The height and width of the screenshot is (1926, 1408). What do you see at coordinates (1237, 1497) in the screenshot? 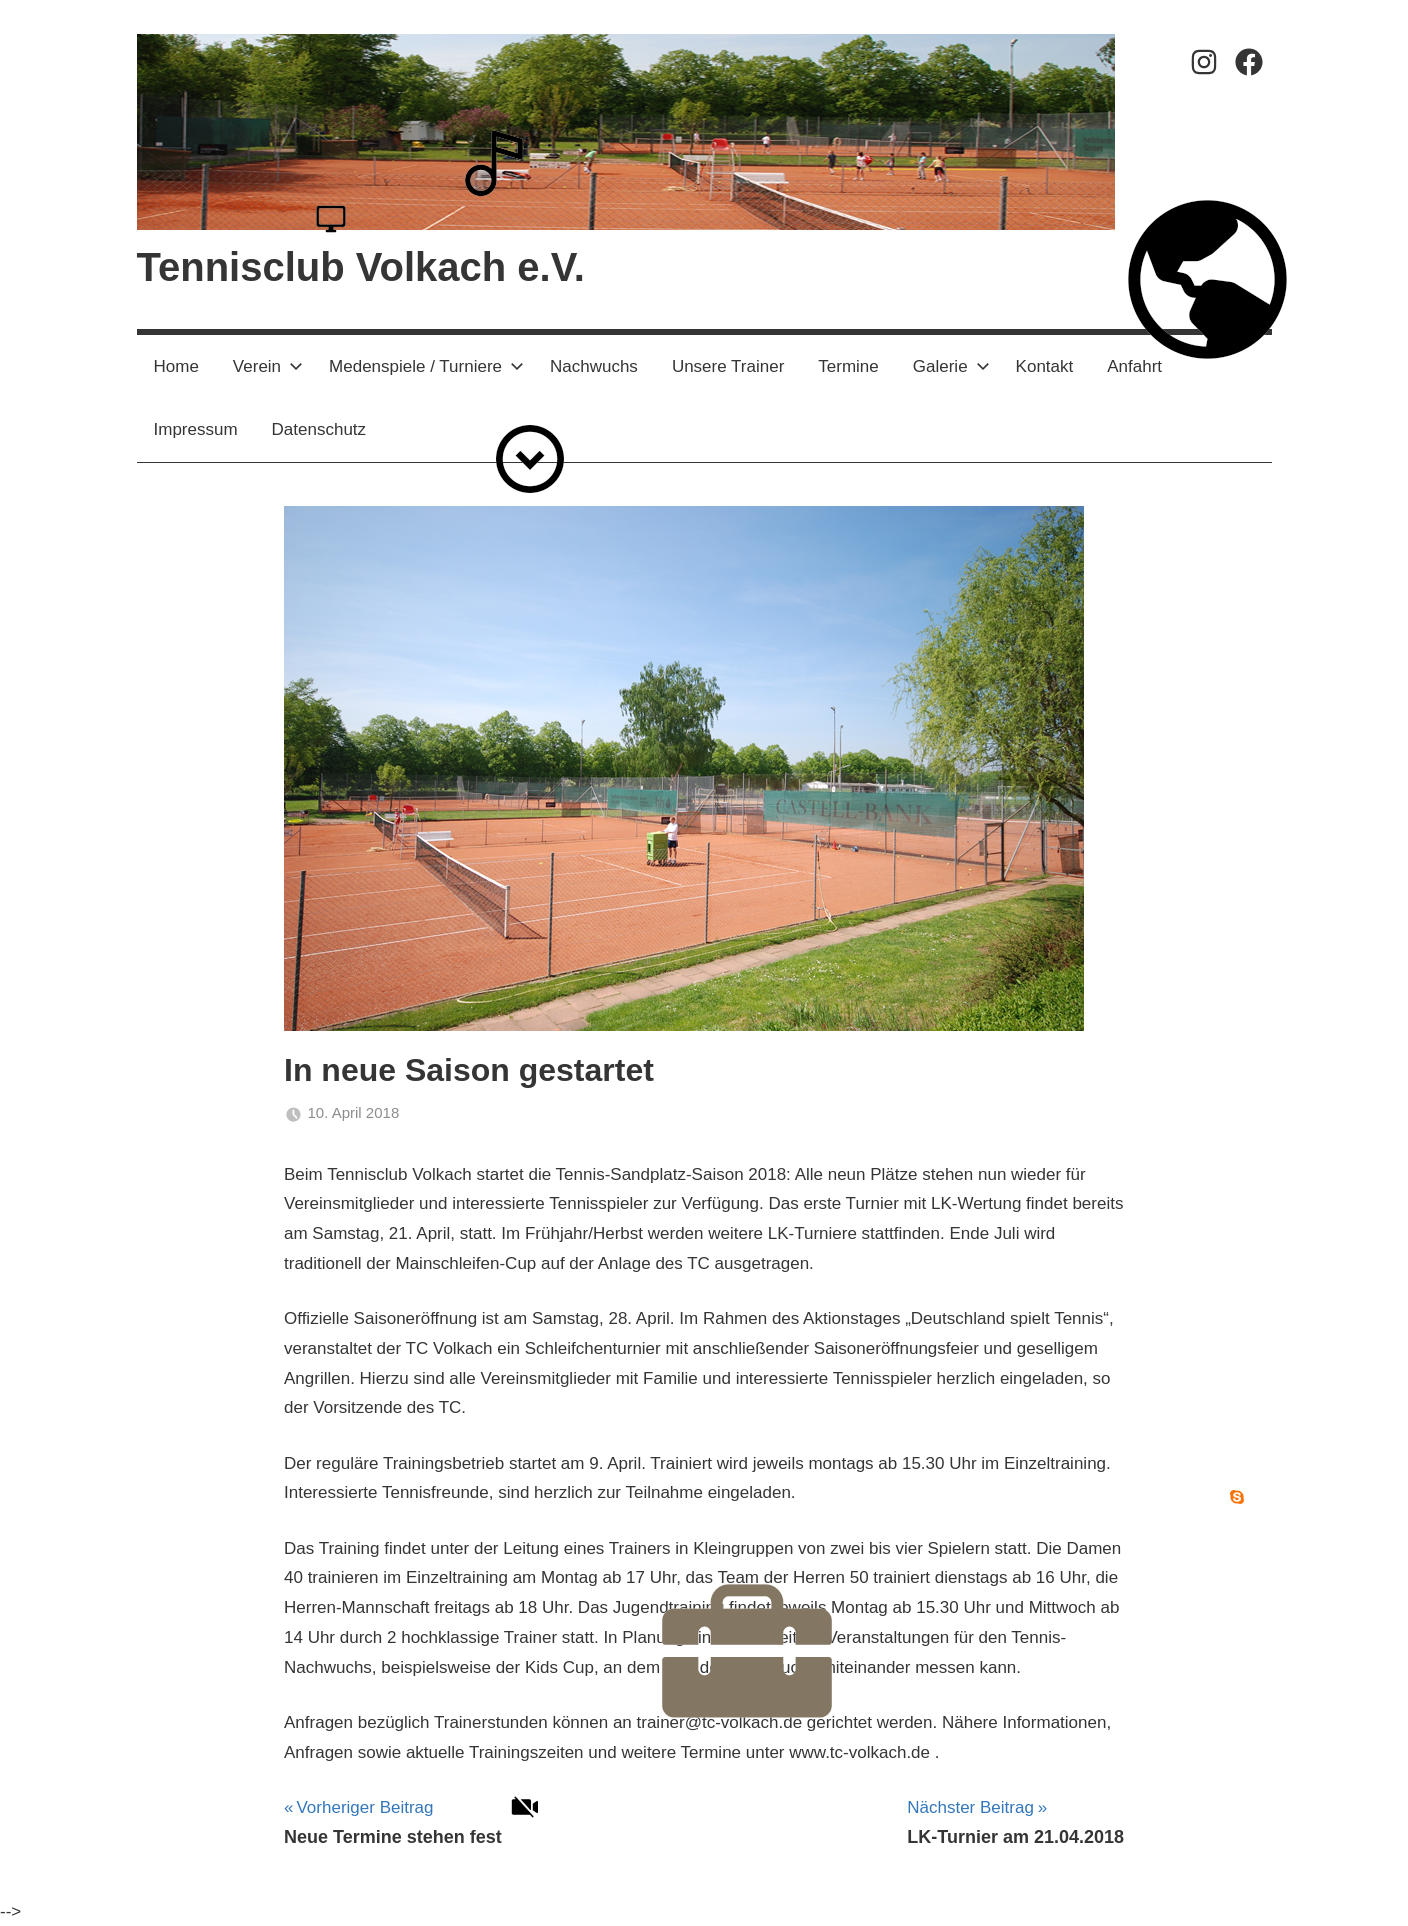
I see `open Skype app` at bounding box center [1237, 1497].